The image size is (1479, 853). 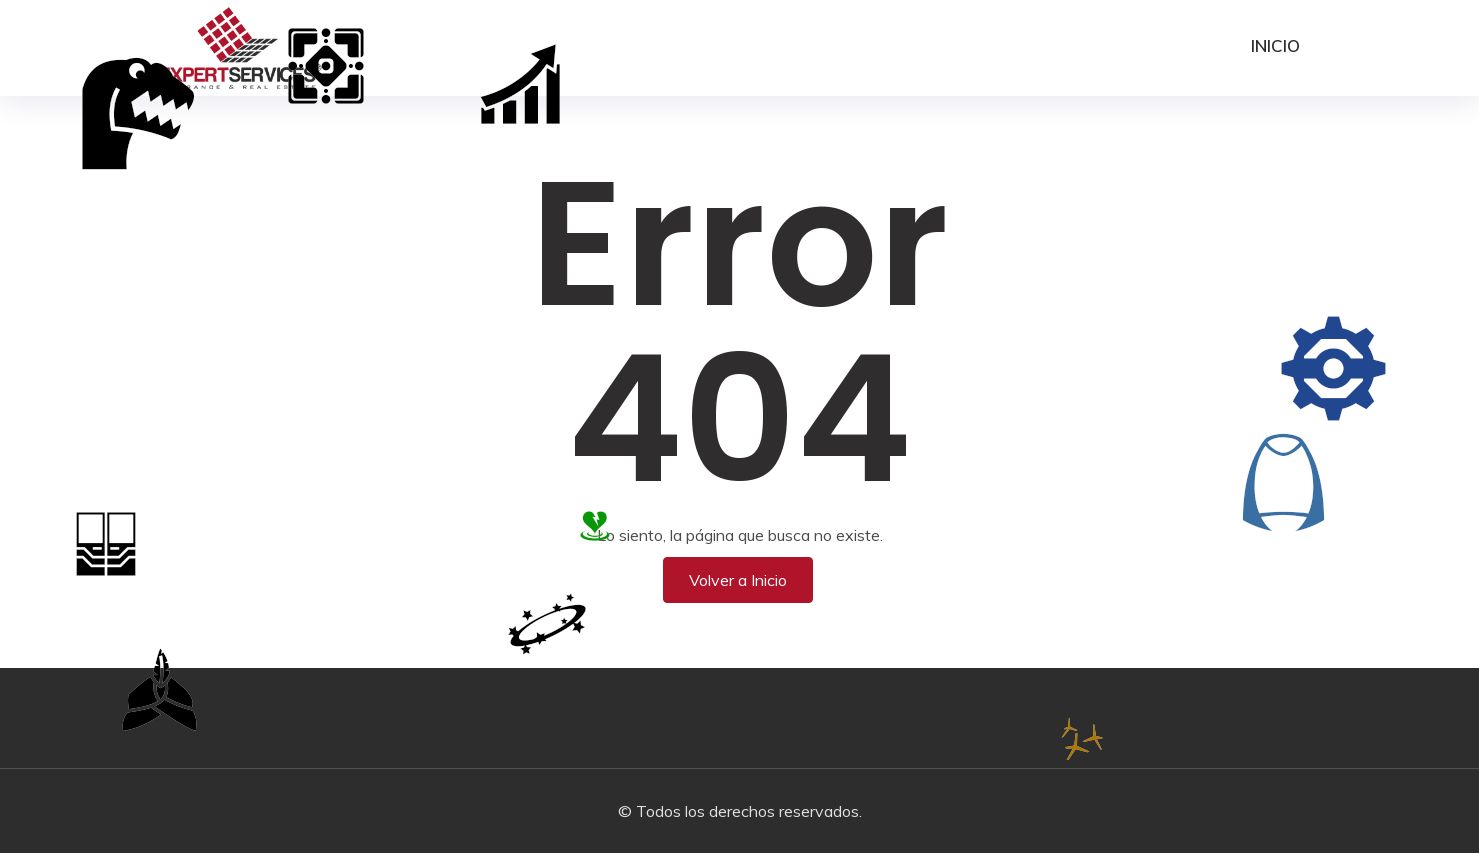 I want to click on indicates a heartbreak or relationship-ending zone in a game, so click(x=595, y=526).